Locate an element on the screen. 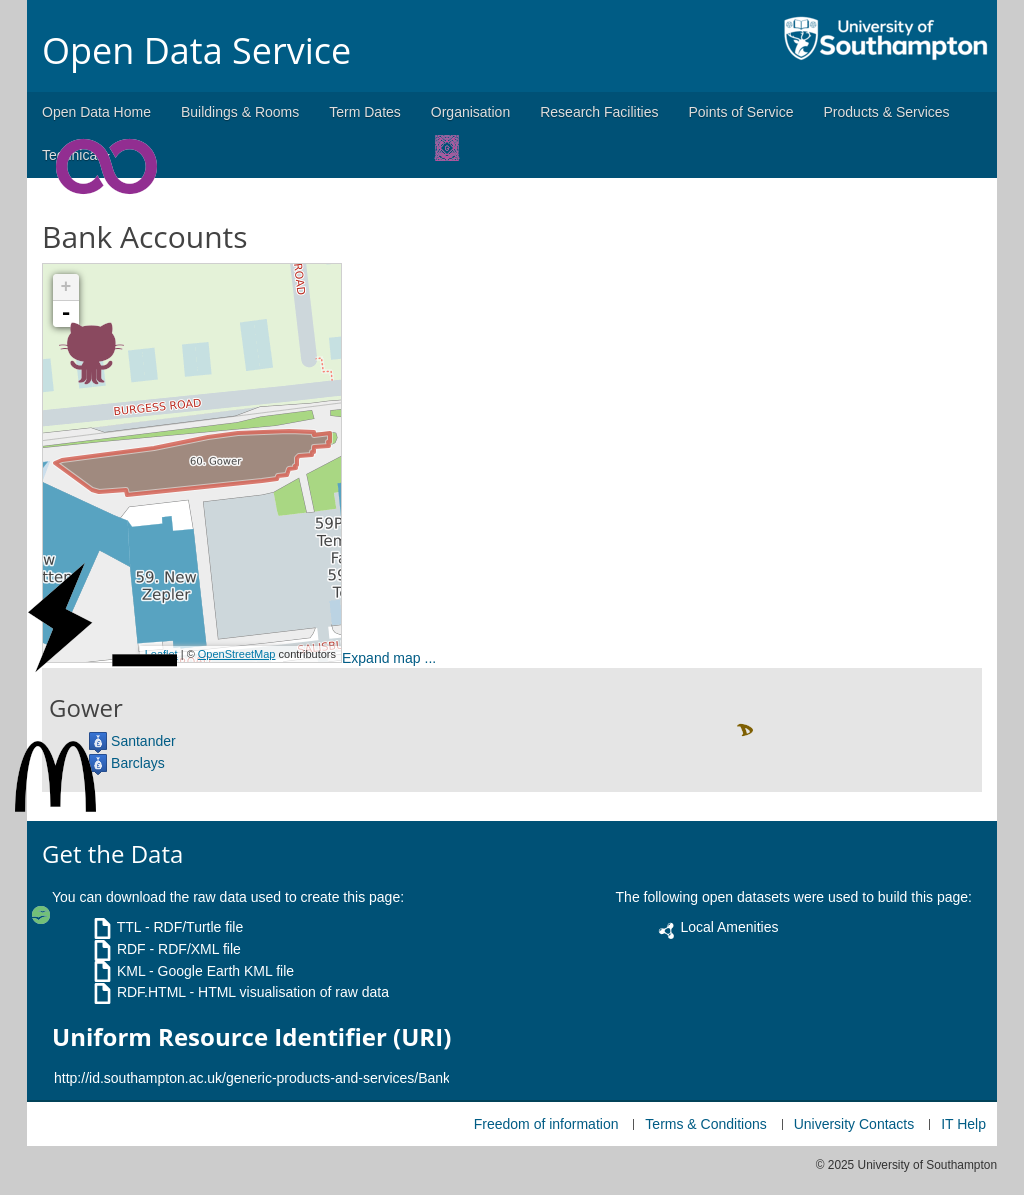 Image resolution: width=1024 pixels, height=1195 pixels. Elegoo brand logo is located at coordinates (106, 166).